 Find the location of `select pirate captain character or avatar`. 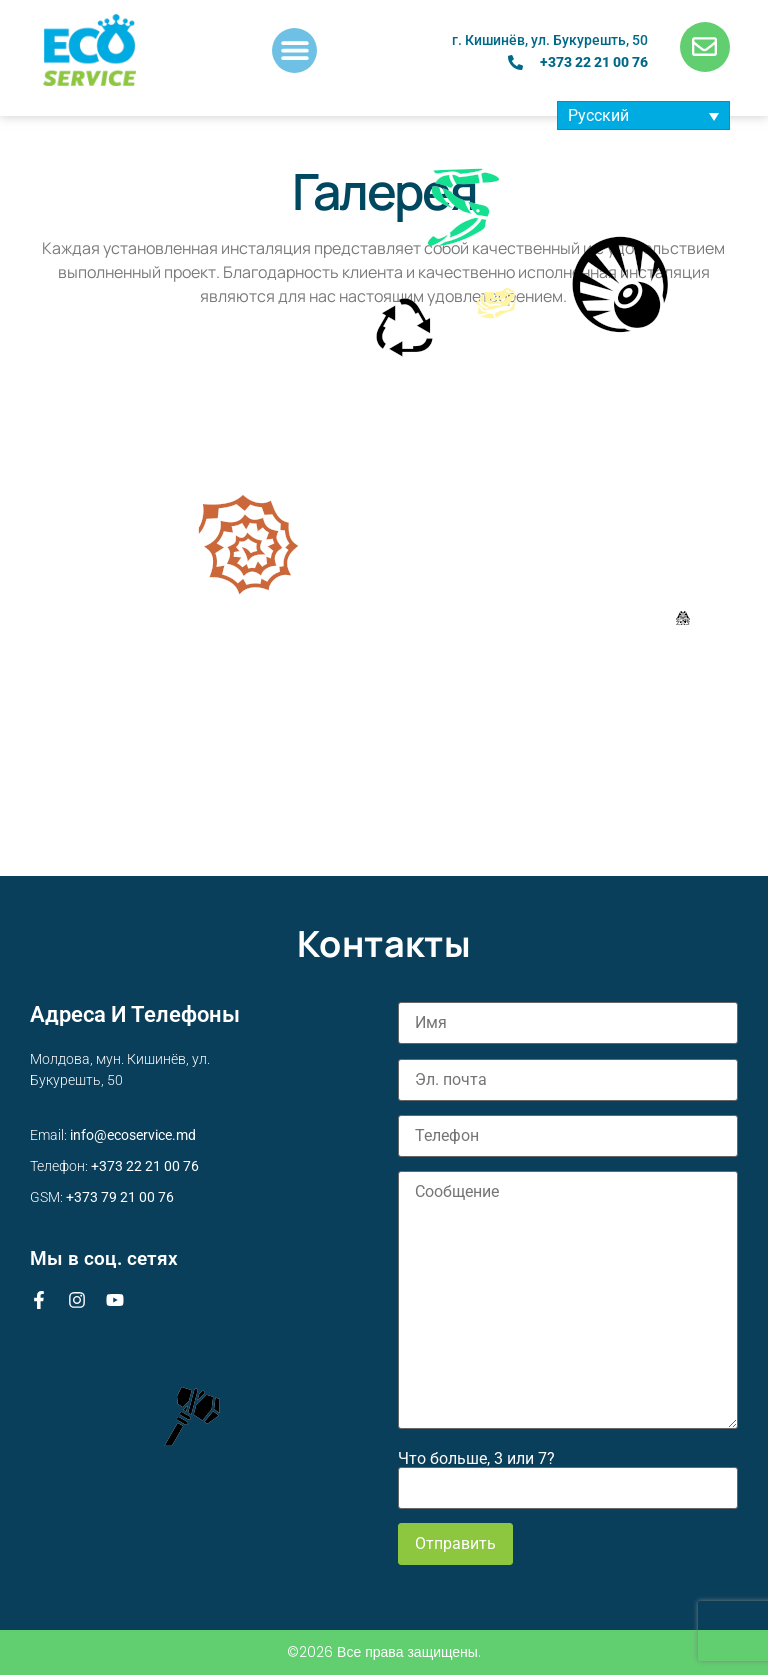

select pirate captain character or avatar is located at coordinates (683, 618).